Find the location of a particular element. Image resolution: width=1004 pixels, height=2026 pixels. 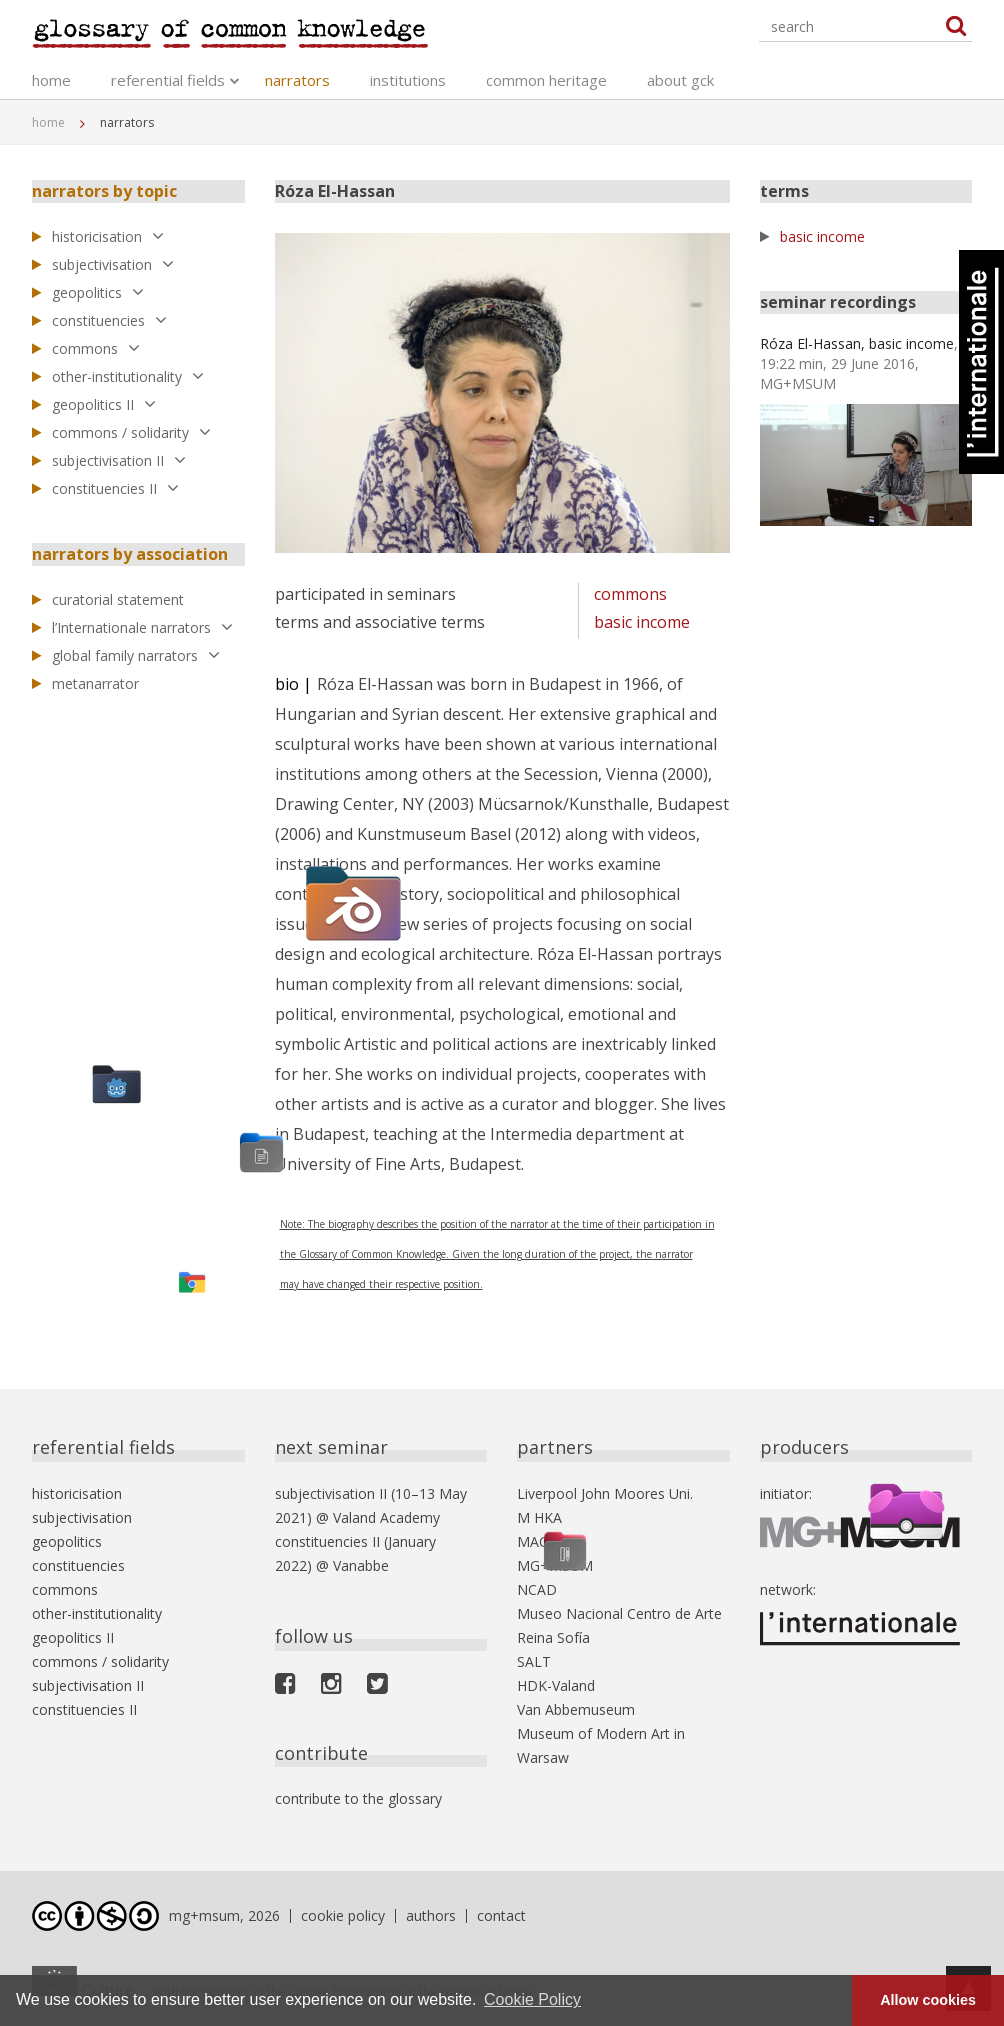

open your documents folder is located at coordinates (261, 1152).